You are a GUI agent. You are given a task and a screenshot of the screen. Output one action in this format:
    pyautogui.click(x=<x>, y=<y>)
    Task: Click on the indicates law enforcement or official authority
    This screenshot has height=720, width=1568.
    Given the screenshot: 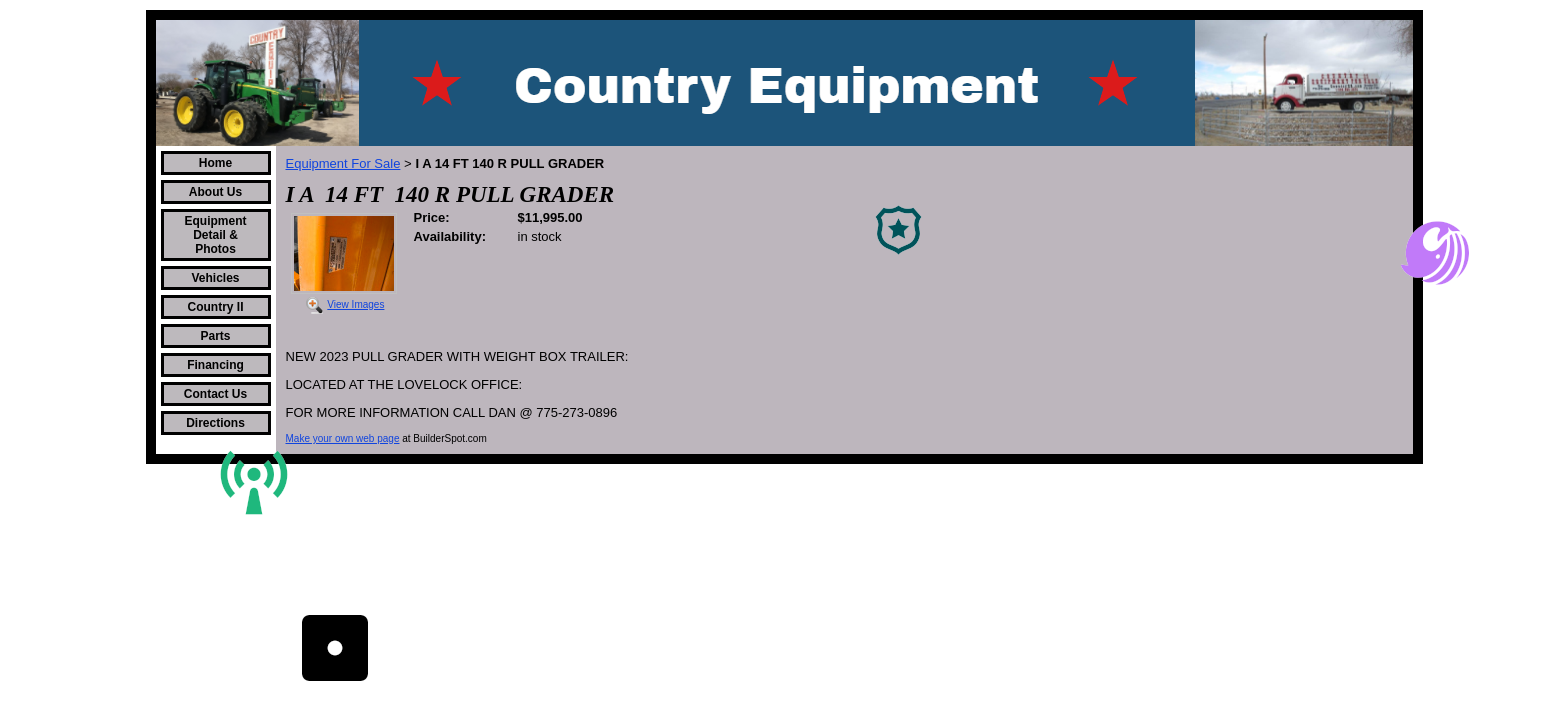 What is the action you would take?
    pyautogui.click(x=898, y=229)
    